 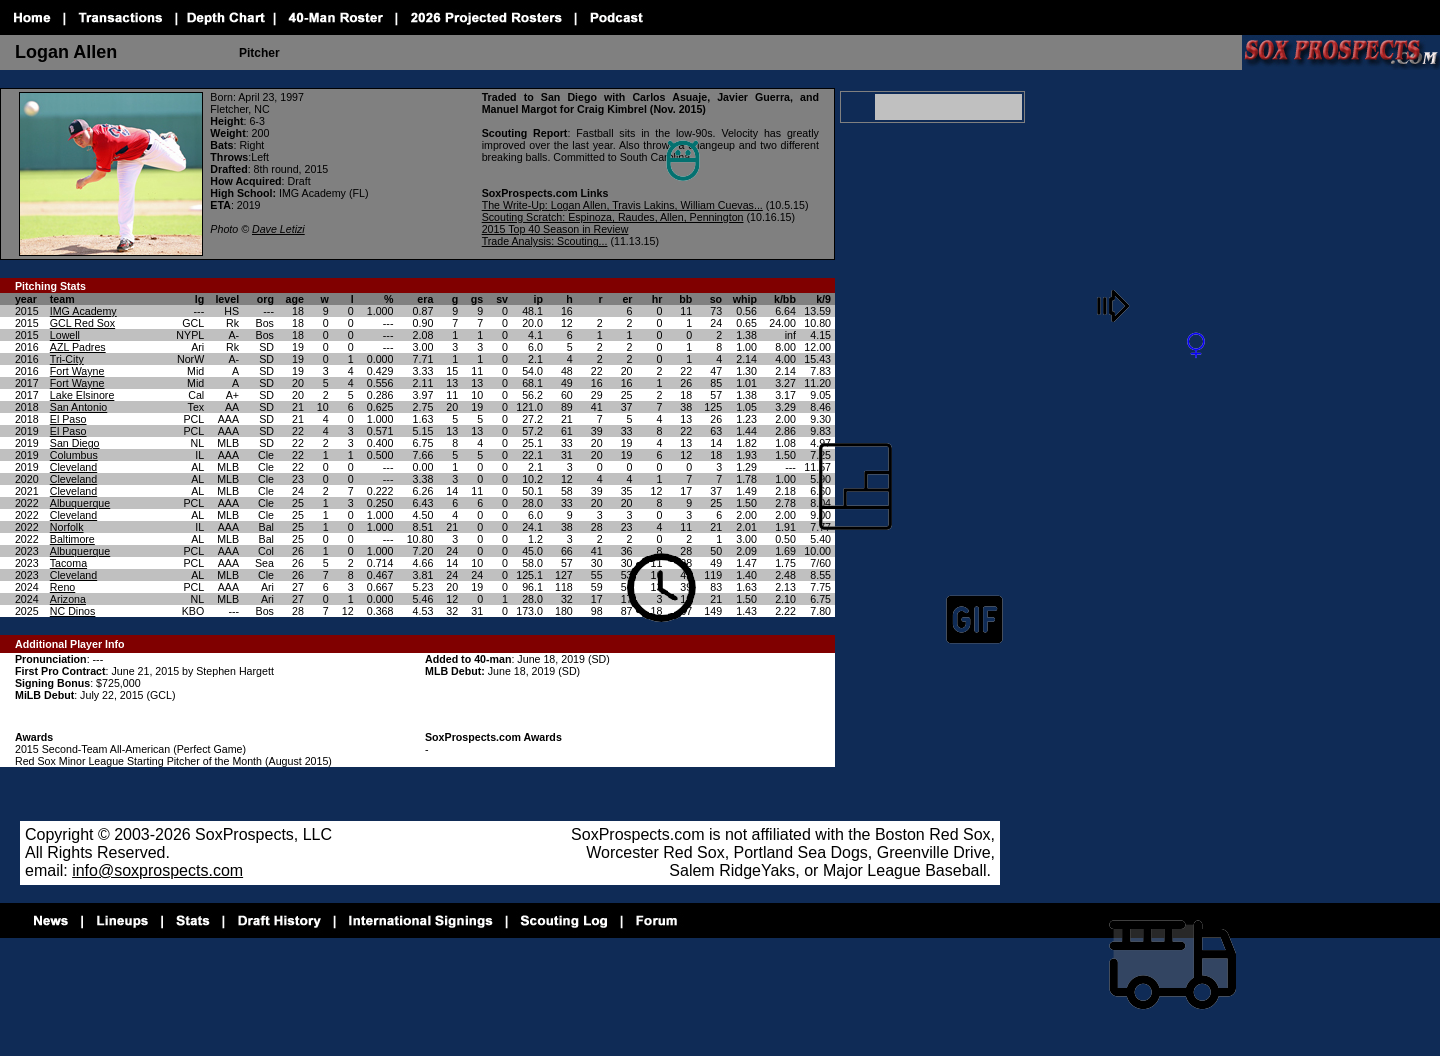 I want to click on view time or clock settings, so click(x=661, y=587).